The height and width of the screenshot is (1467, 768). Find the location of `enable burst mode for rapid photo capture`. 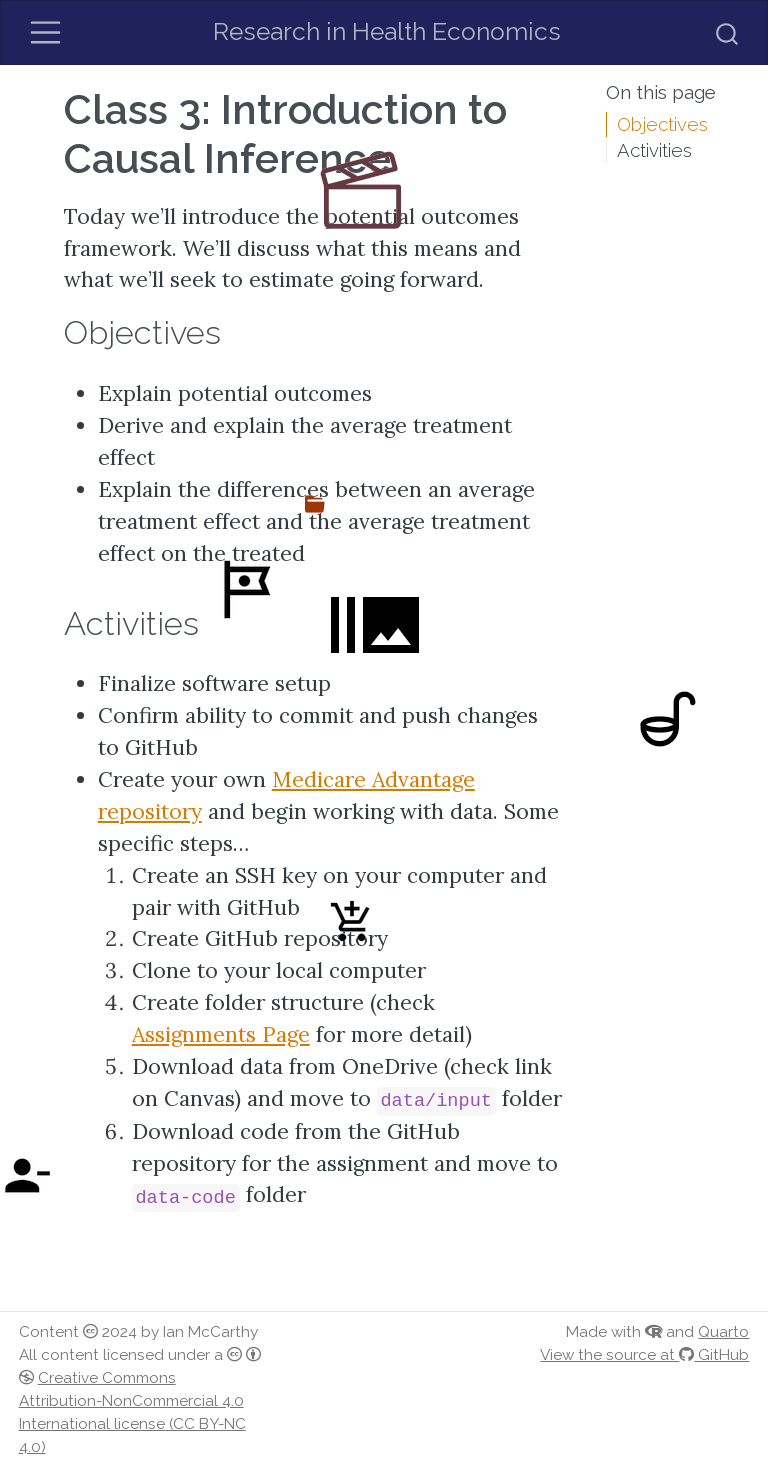

enable burst mode for rapid photo capture is located at coordinates (375, 625).